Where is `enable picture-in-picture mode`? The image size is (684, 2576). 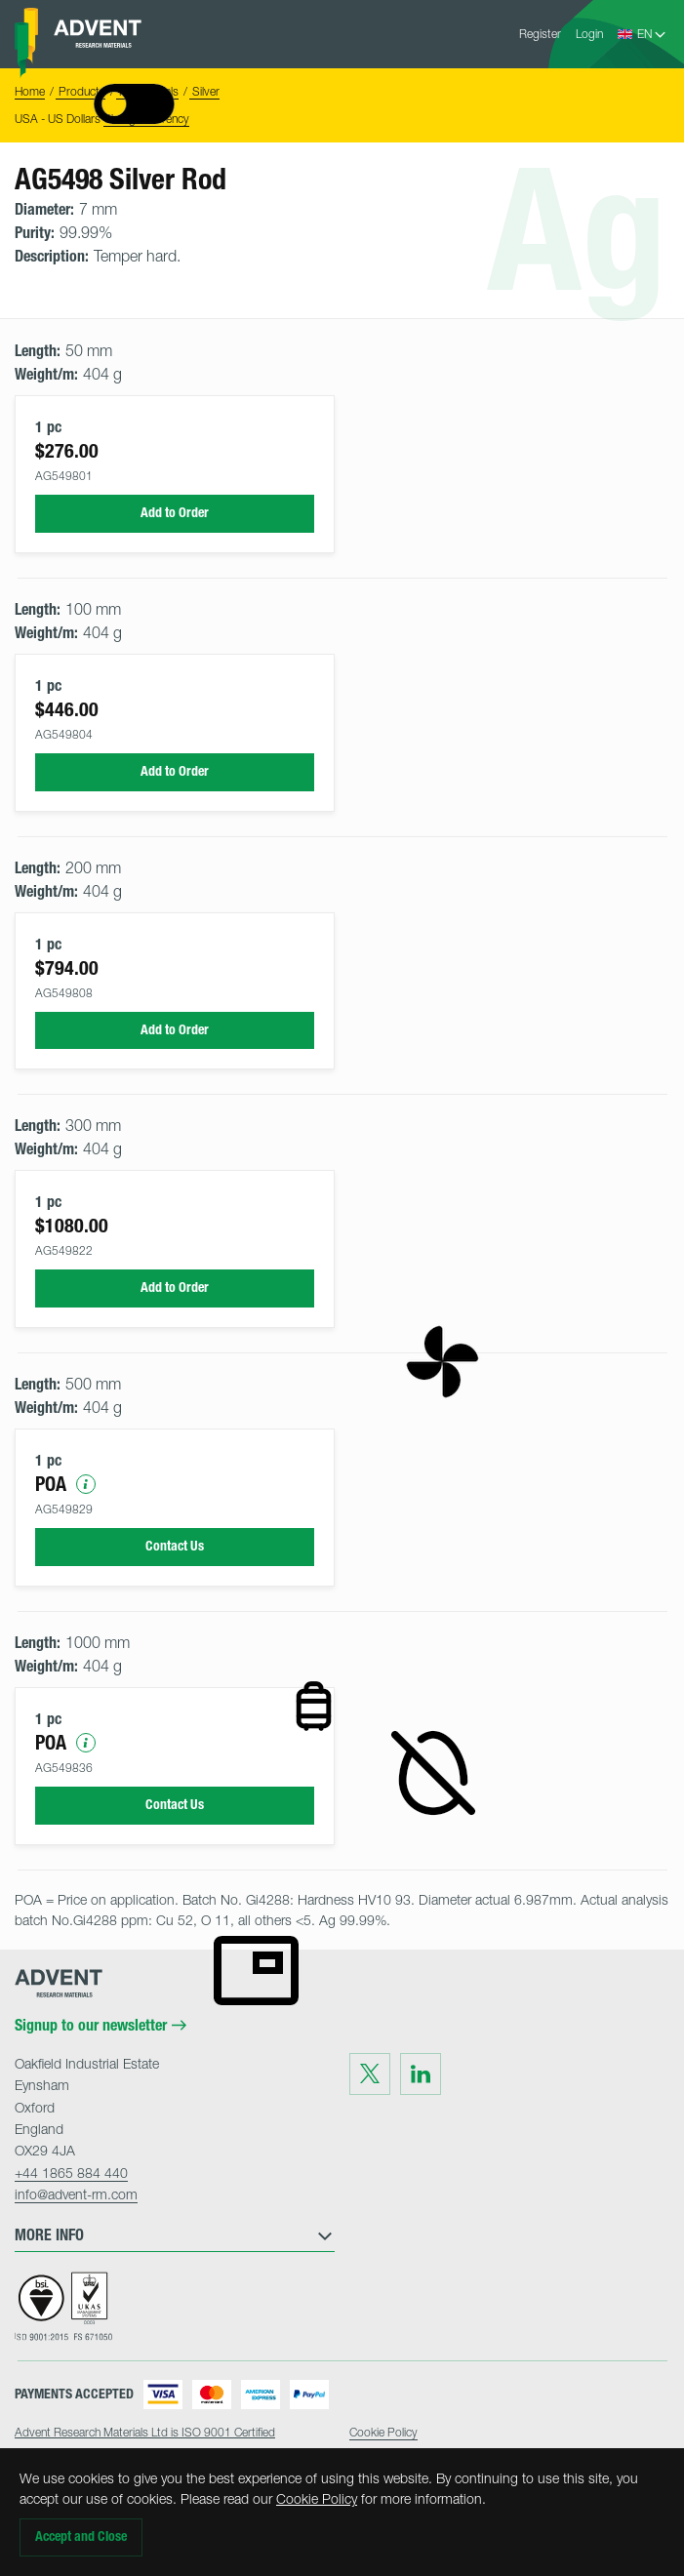
enable picture-in-picture mode is located at coordinates (256, 1970).